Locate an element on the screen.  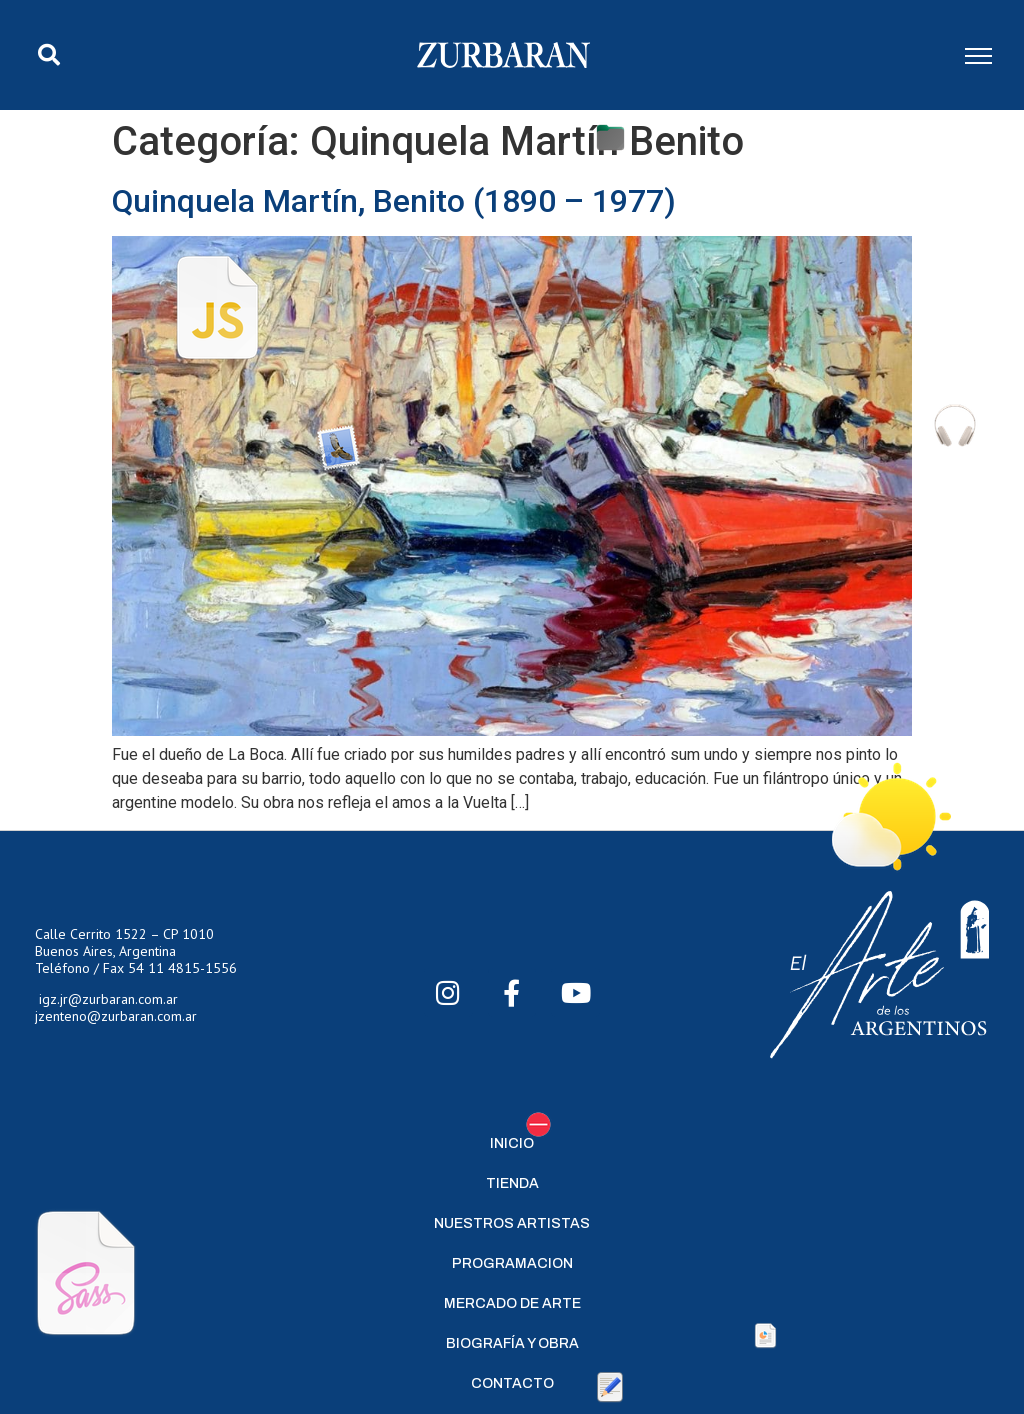
javascript source code file is located at coordinates (217, 307).